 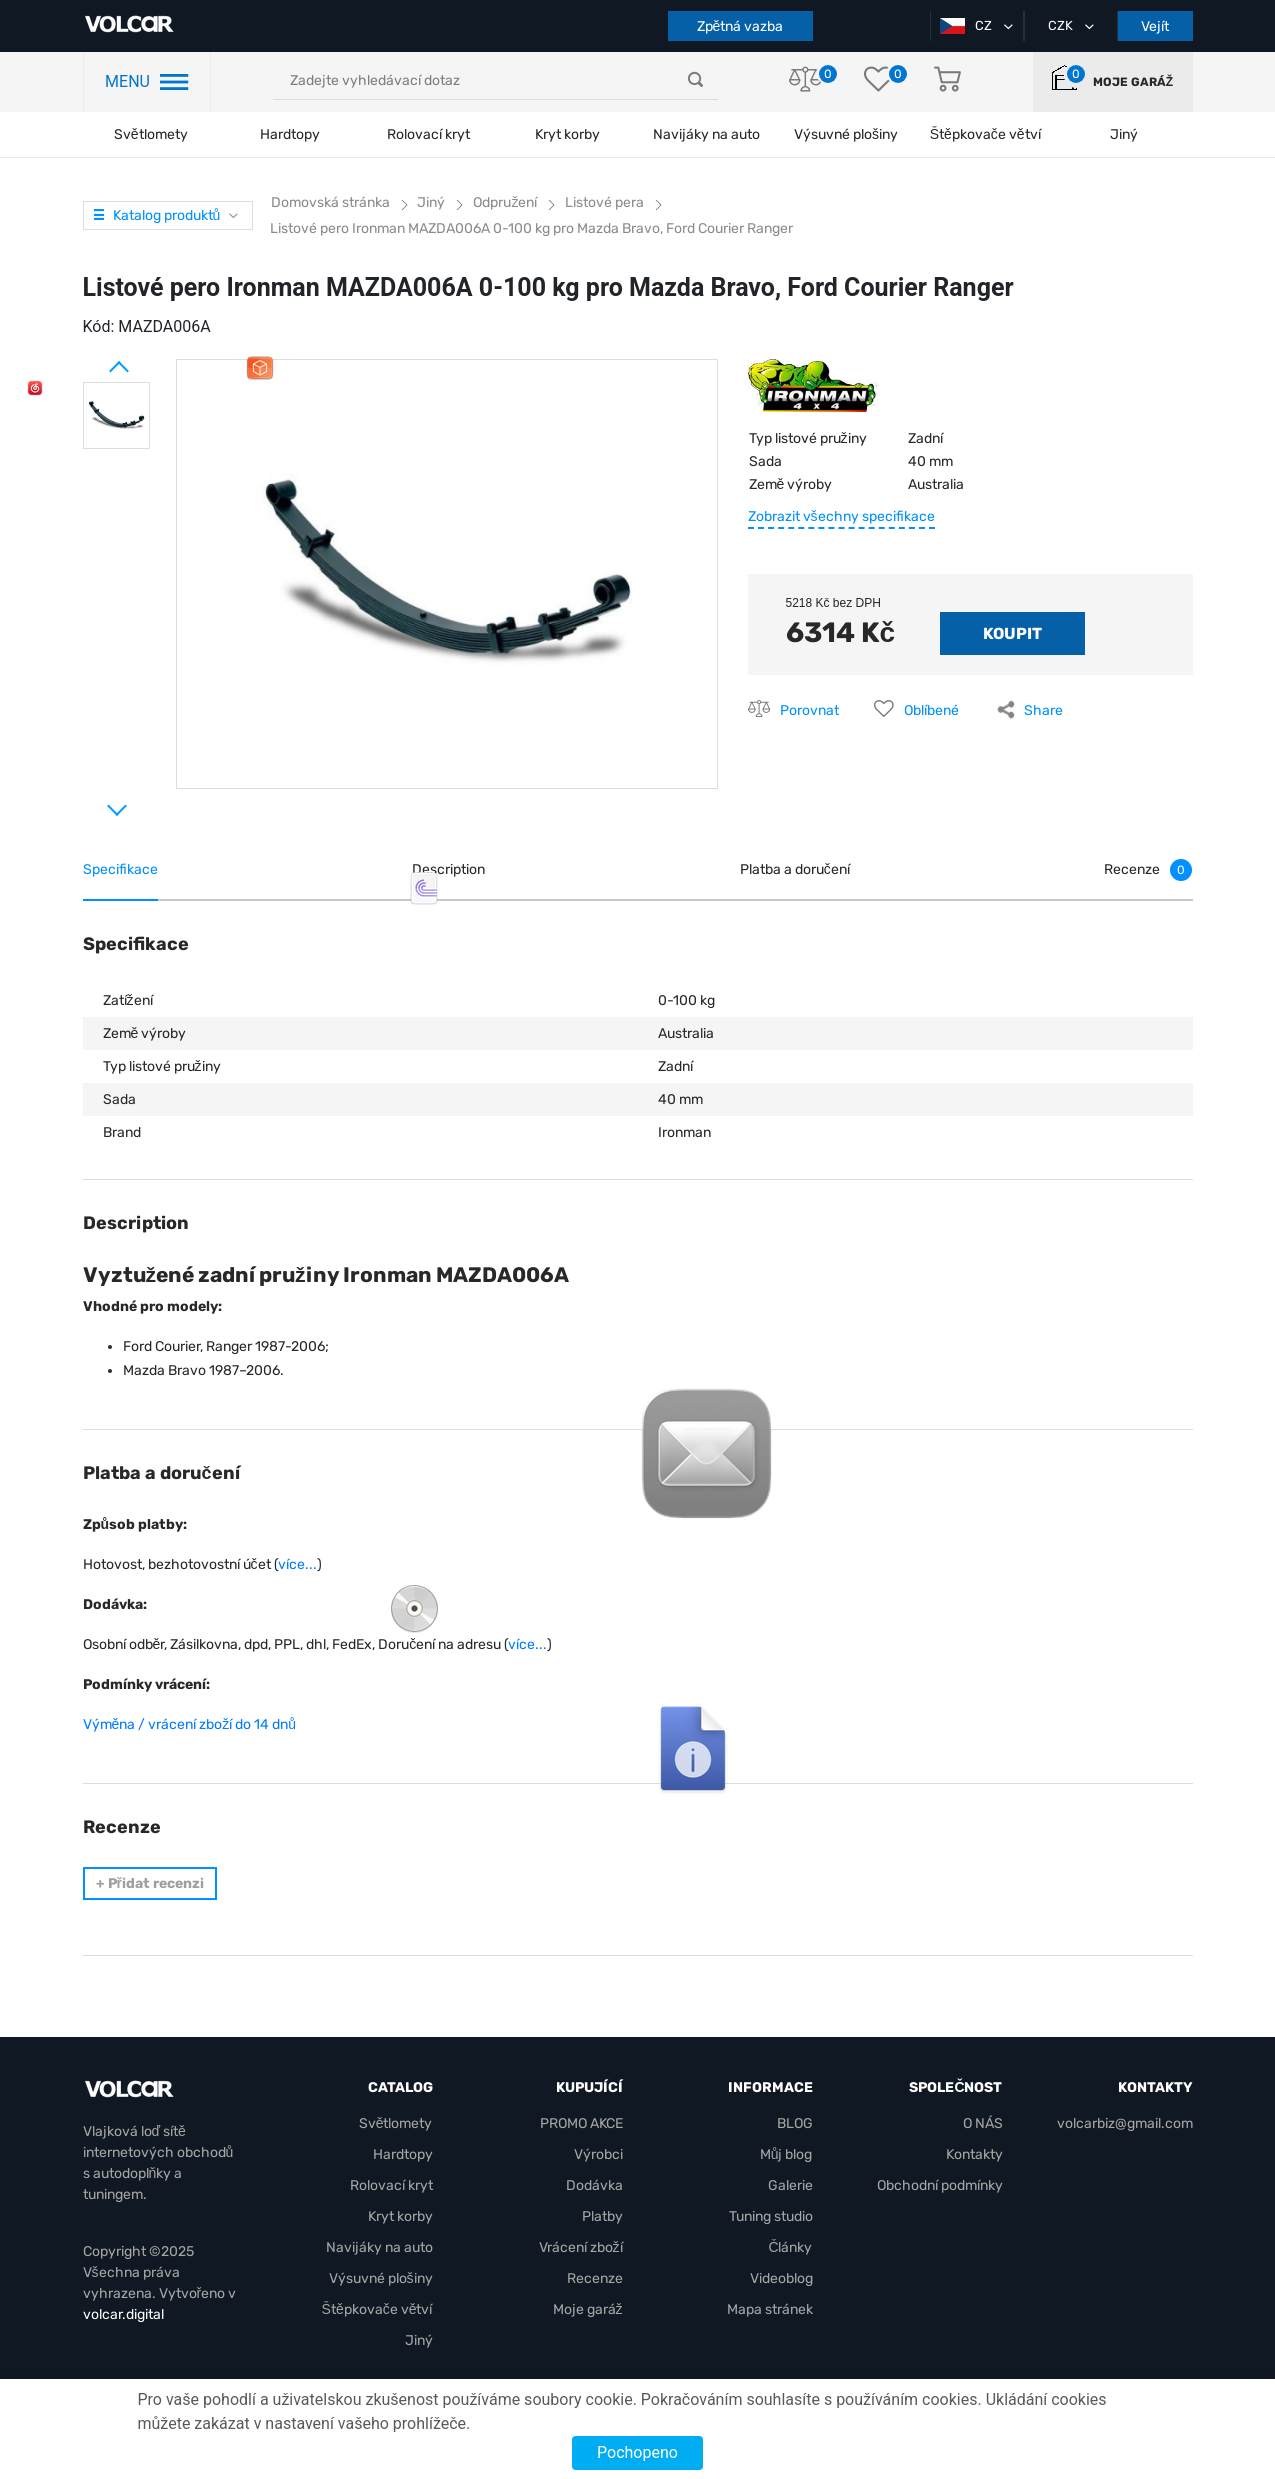 What do you see at coordinates (260, 367) in the screenshot?
I see `a binary STL 3D model file` at bounding box center [260, 367].